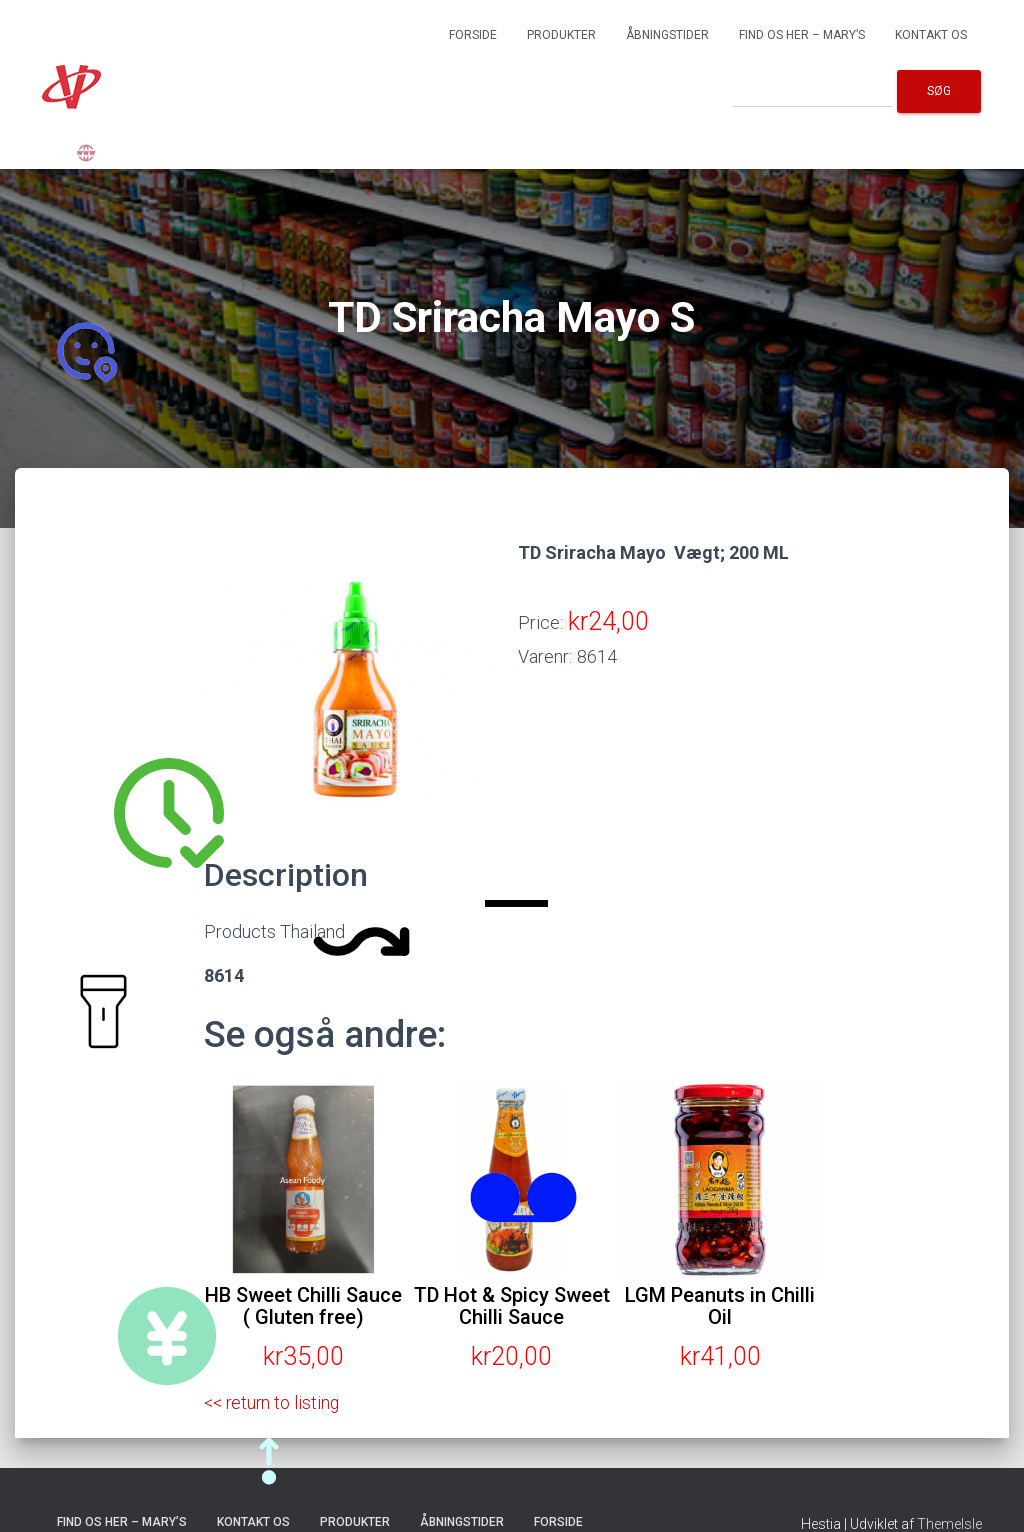 The image size is (1024, 1532). What do you see at coordinates (516, 931) in the screenshot?
I see `maximize window to full screen` at bounding box center [516, 931].